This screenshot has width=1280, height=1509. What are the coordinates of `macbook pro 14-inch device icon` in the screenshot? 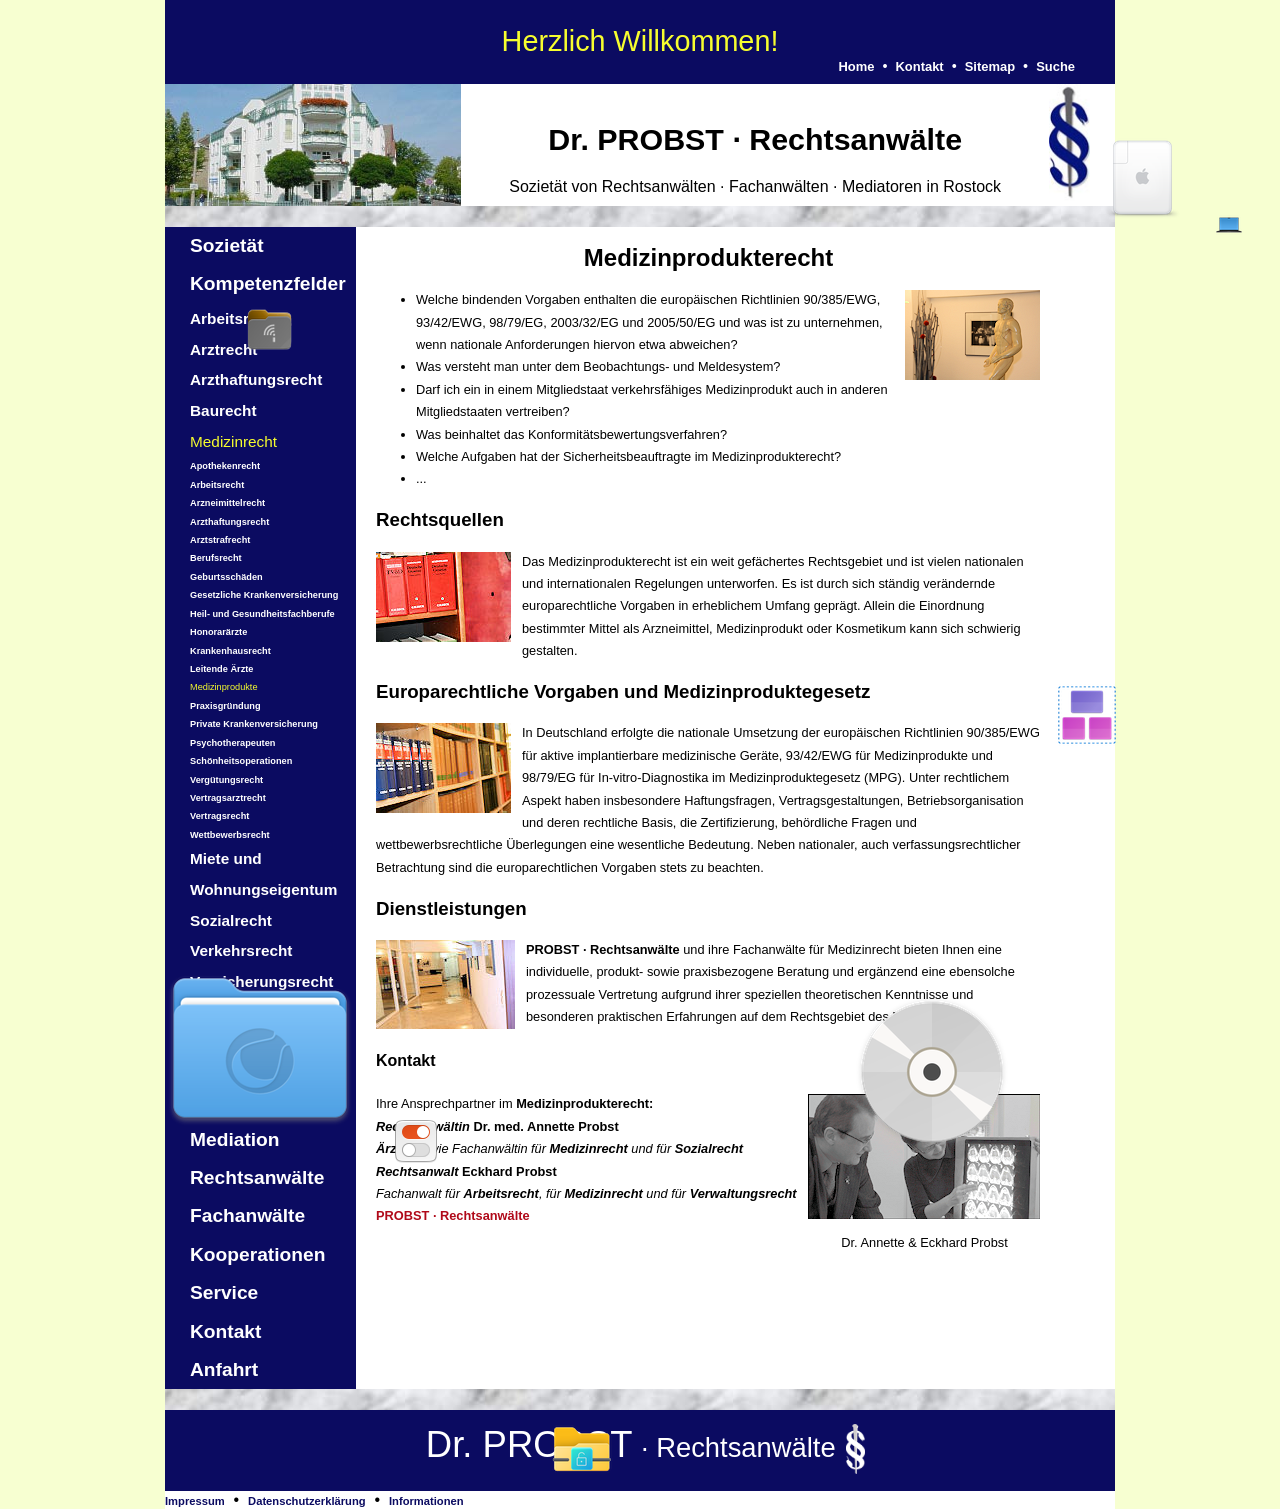 It's located at (1229, 223).